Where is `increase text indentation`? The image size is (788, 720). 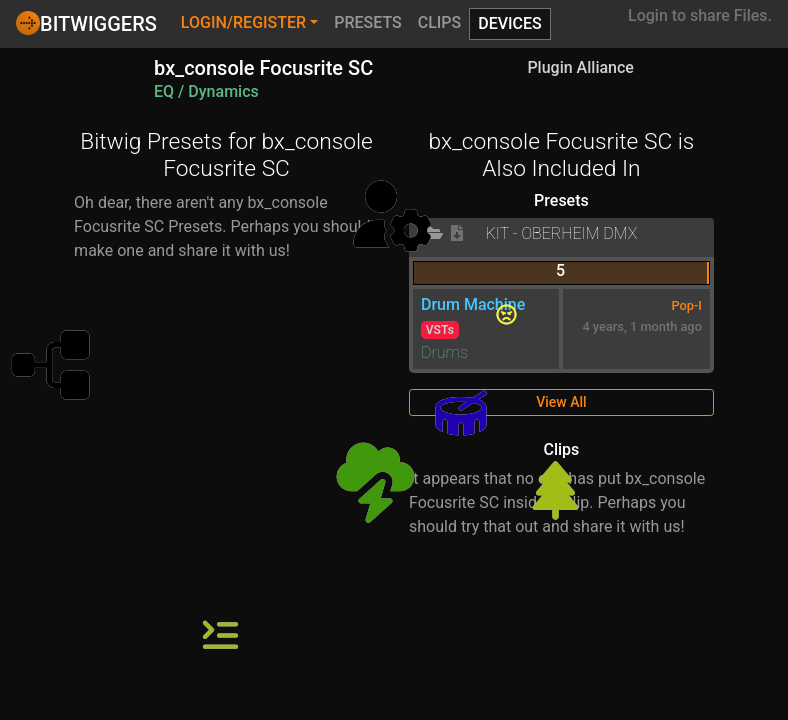 increase text indentation is located at coordinates (220, 635).